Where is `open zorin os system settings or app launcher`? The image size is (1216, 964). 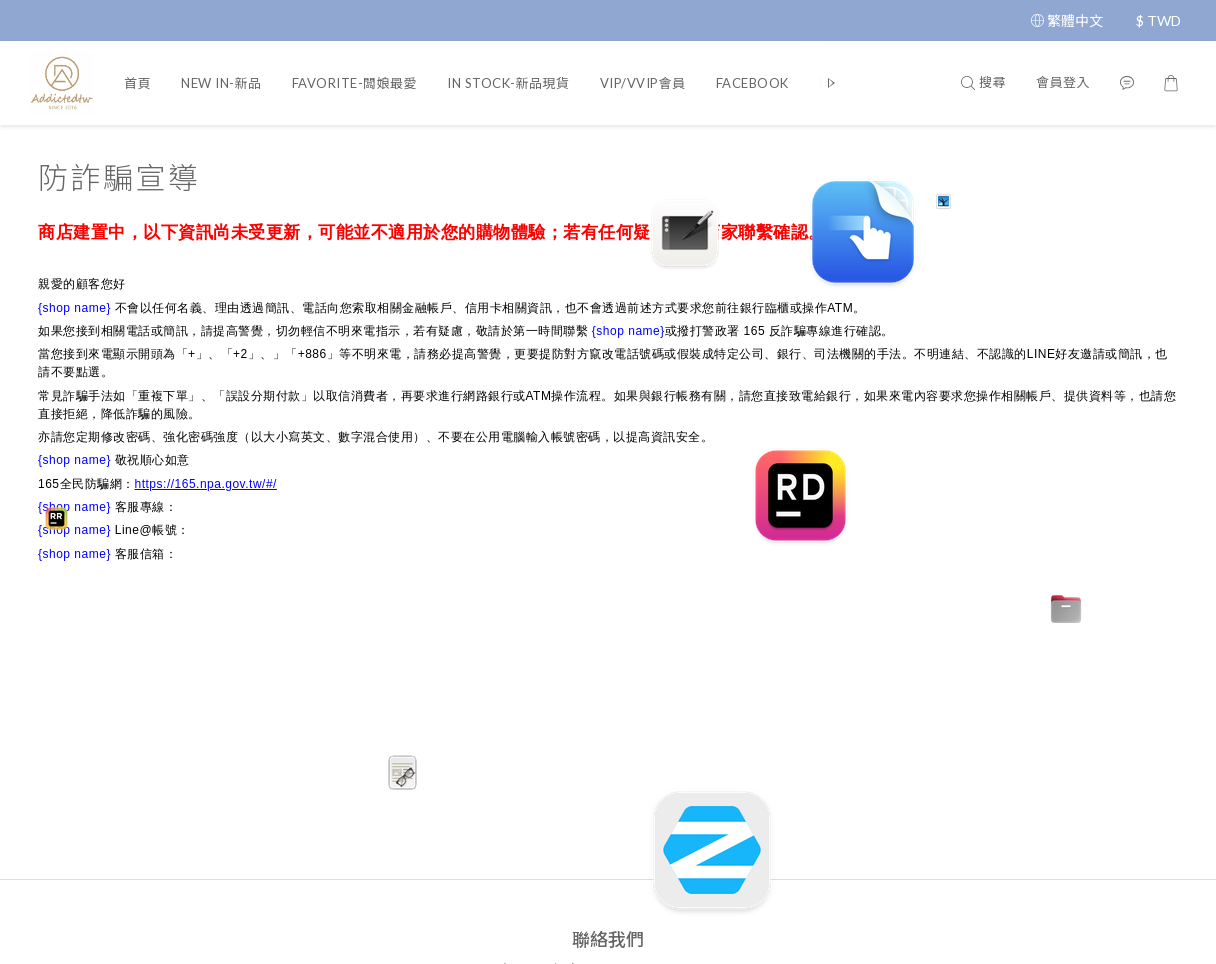
open zorin os system settings or app launcher is located at coordinates (712, 850).